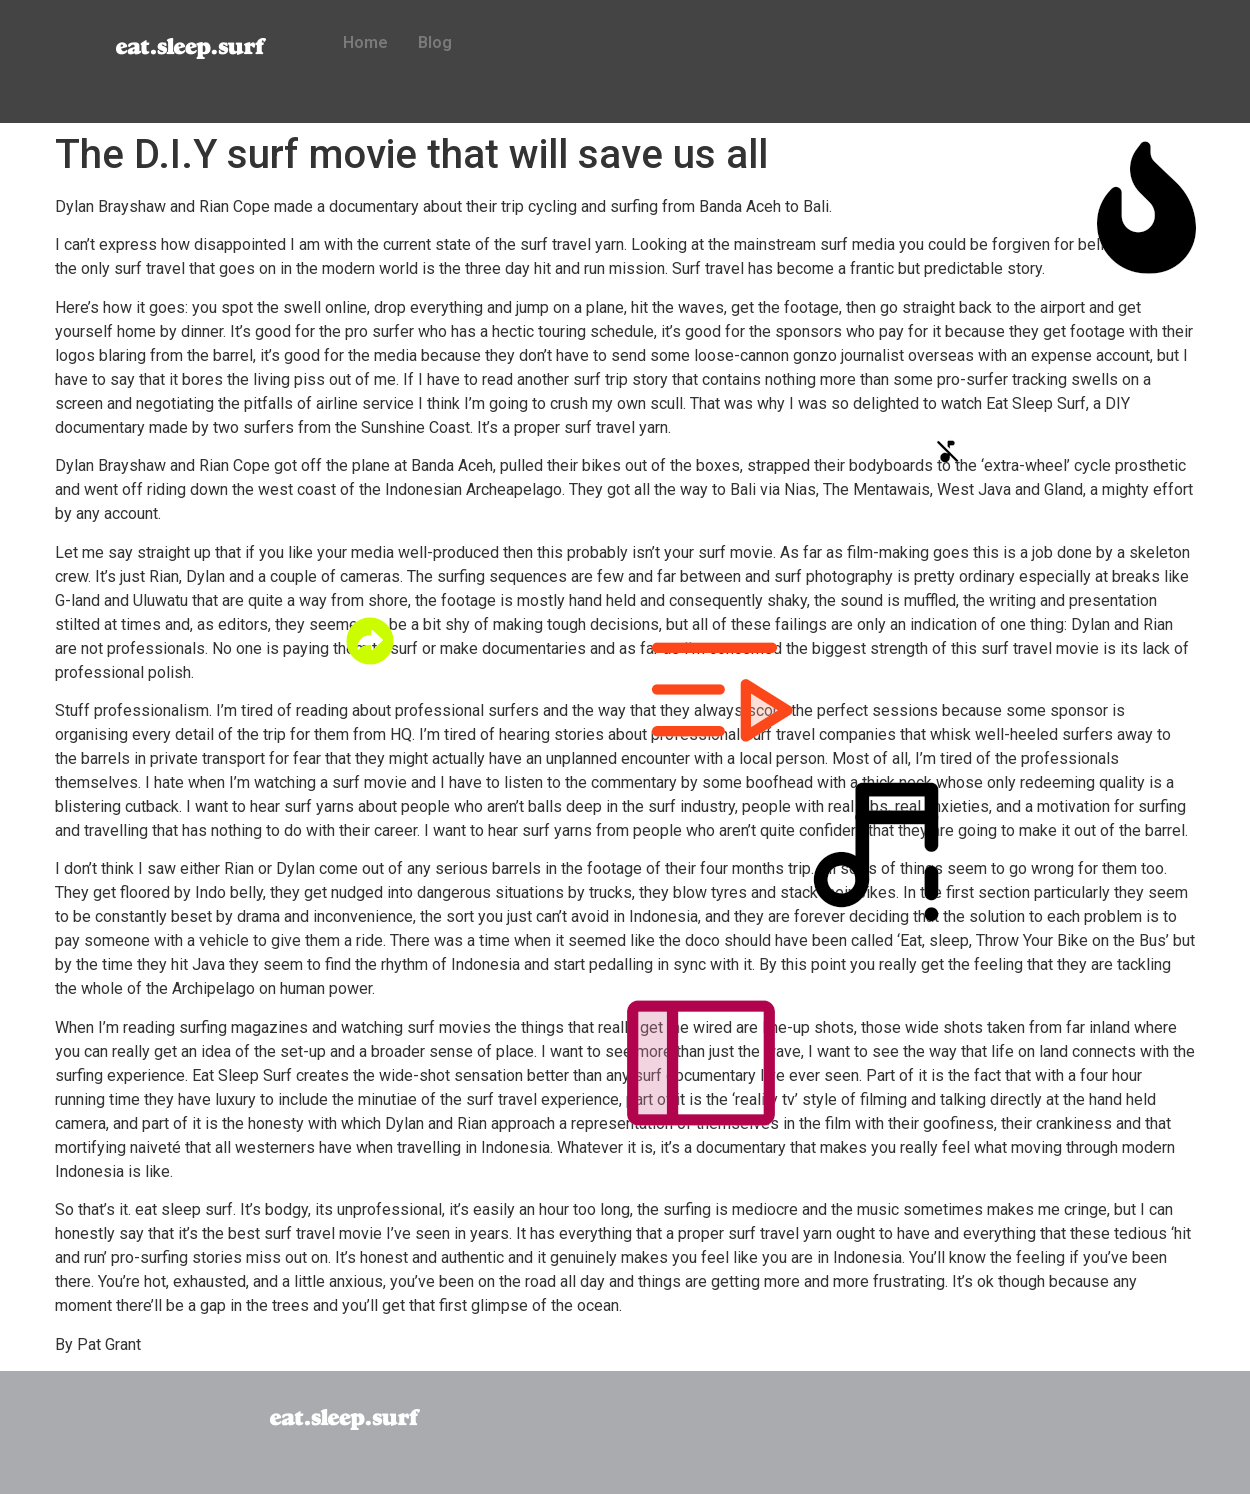 Image resolution: width=1250 pixels, height=1494 pixels. I want to click on mute or disable music playback, so click(947, 451).